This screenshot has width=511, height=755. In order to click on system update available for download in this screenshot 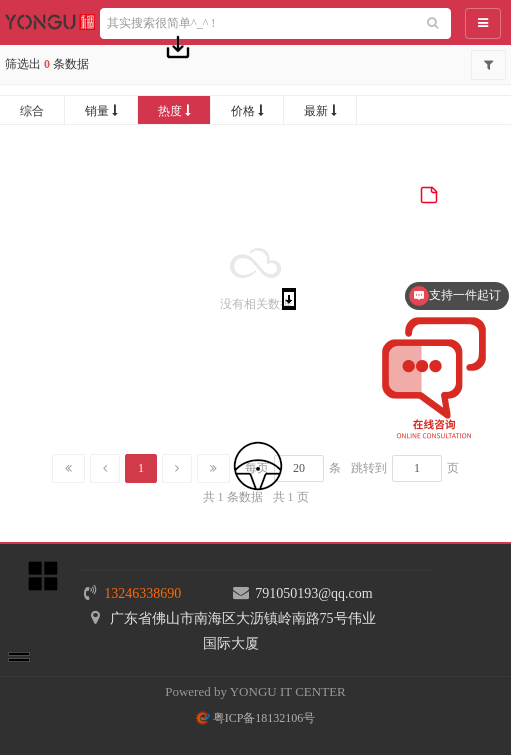, I will do `click(289, 299)`.